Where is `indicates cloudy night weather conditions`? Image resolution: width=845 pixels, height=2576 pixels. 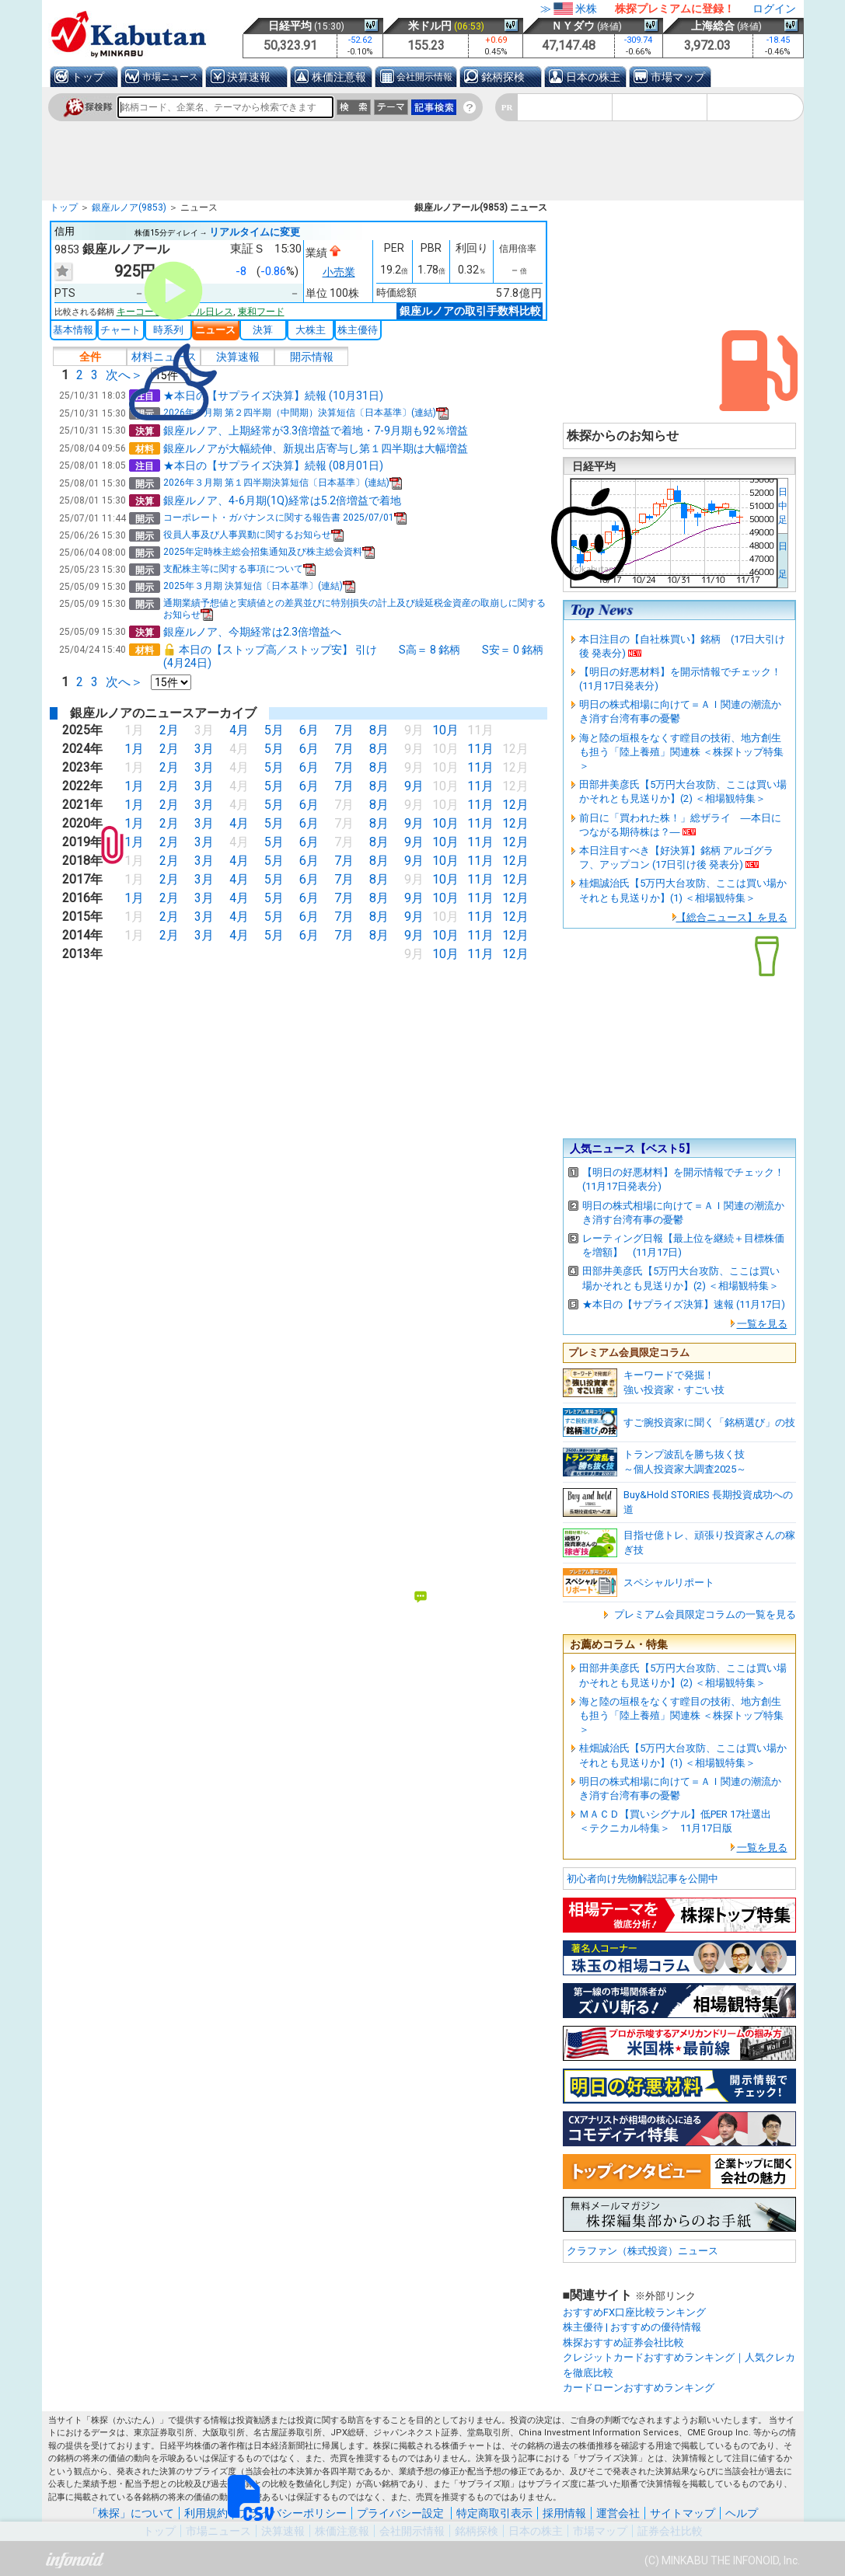 indicates cloudy night weather conditions is located at coordinates (173, 382).